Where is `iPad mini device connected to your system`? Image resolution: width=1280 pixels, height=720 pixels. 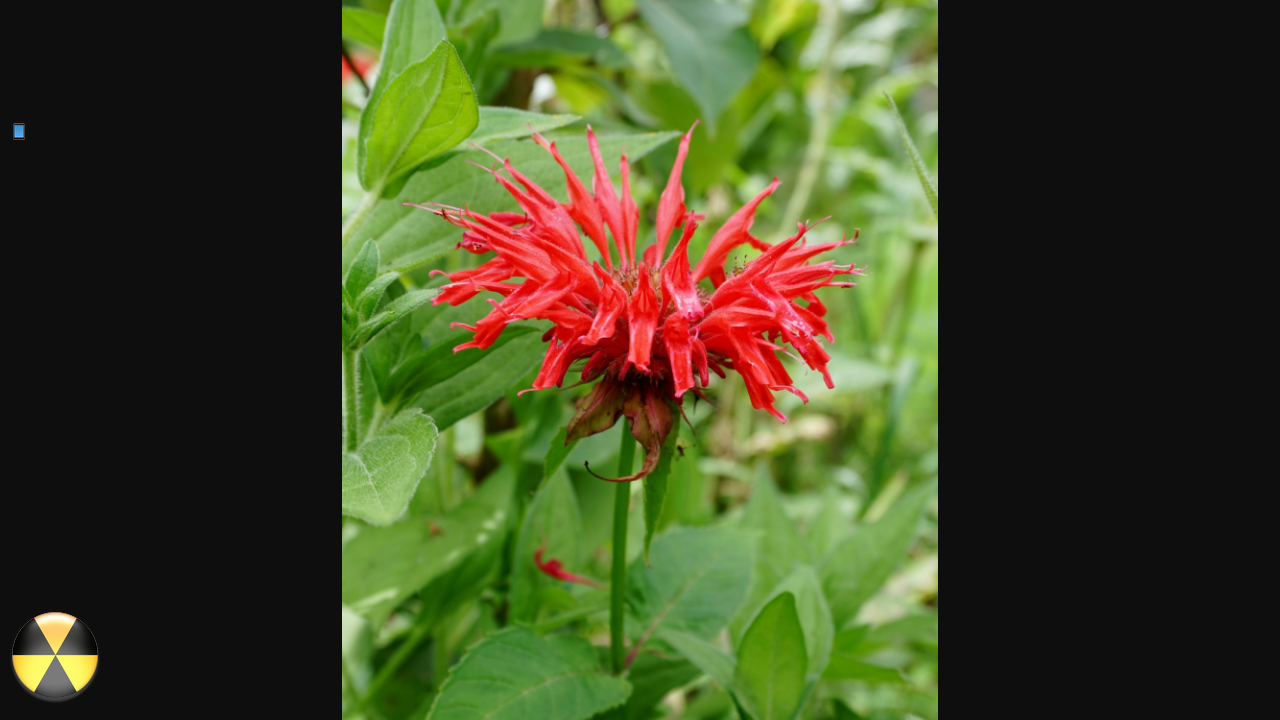
iPad mini device connected to your system is located at coordinates (19, 130).